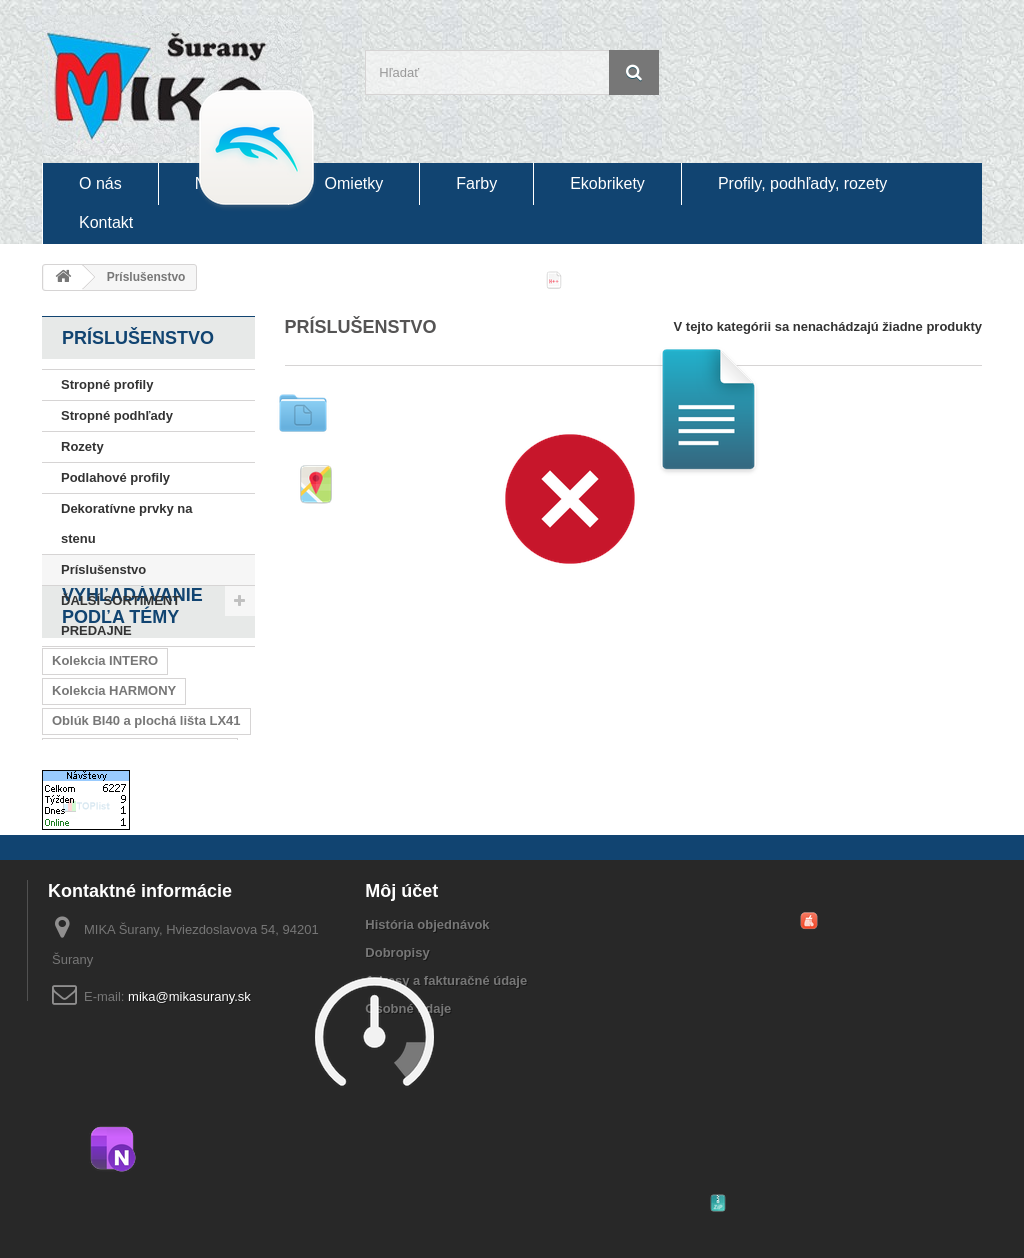 The image size is (1024, 1258). What do you see at coordinates (718, 1203) in the screenshot?
I see `open a compressed zip archive` at bounding box center [718, 1203].